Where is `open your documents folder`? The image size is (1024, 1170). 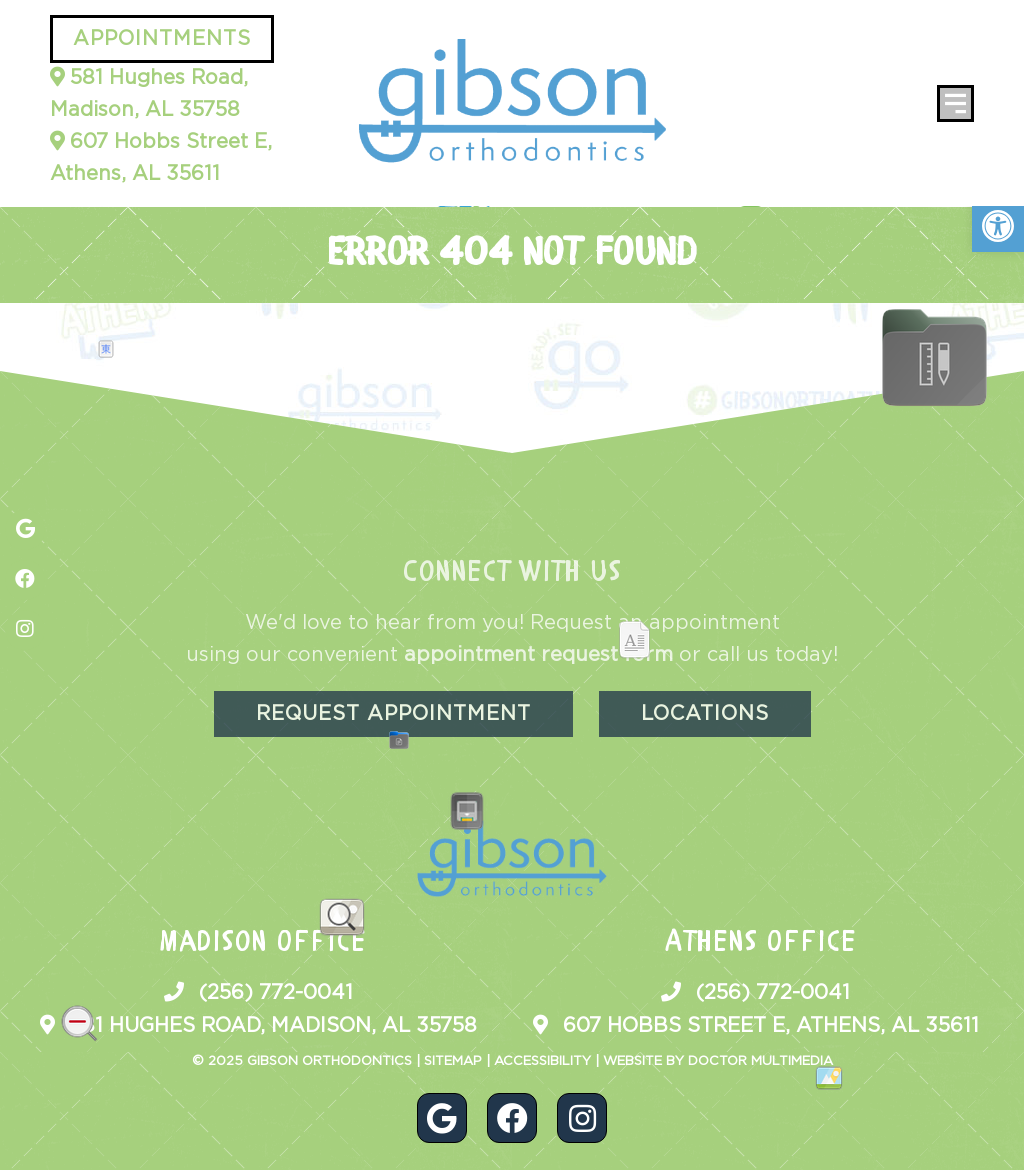 open your documents folder is located at coordinates (399, 740).